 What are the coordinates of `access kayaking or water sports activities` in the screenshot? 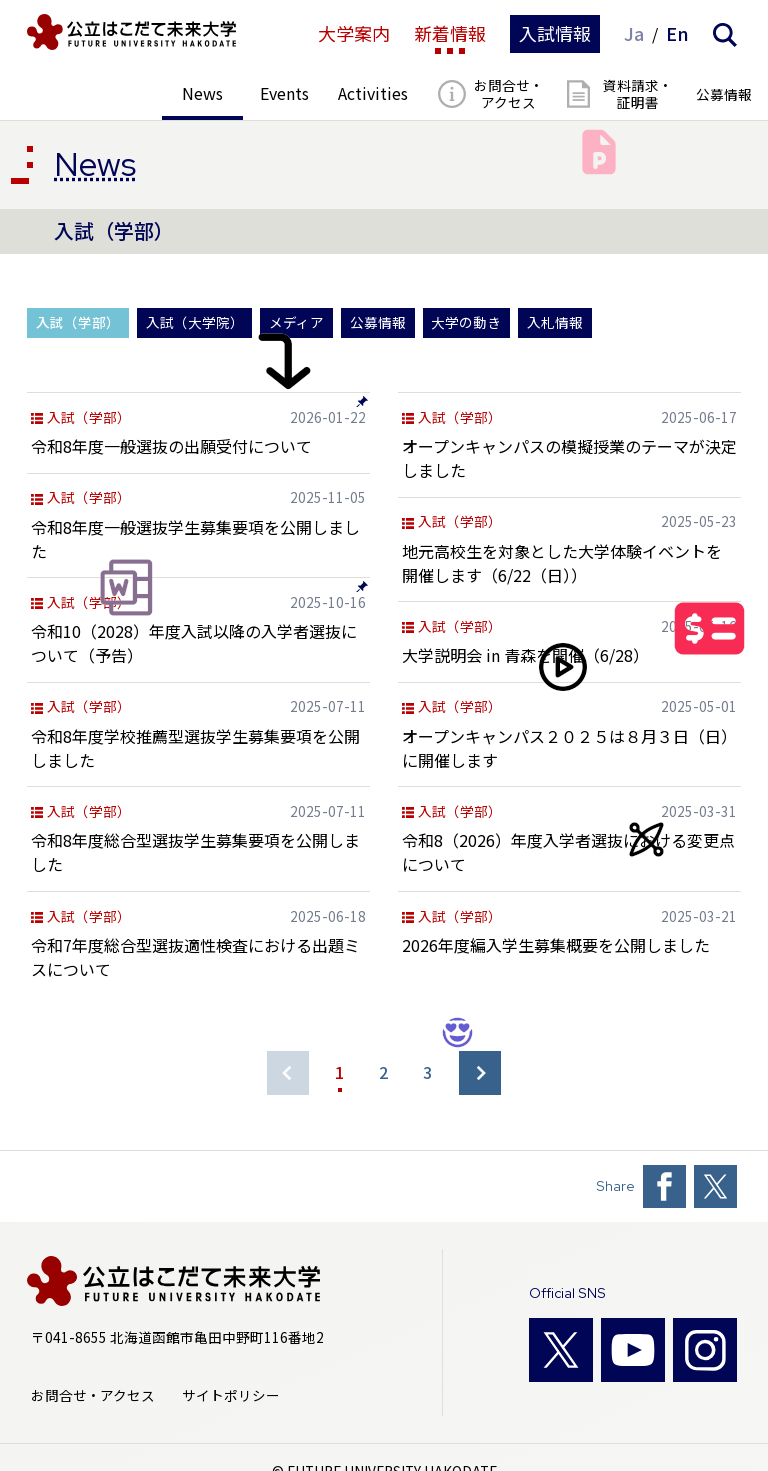 It's located at (646, 839).